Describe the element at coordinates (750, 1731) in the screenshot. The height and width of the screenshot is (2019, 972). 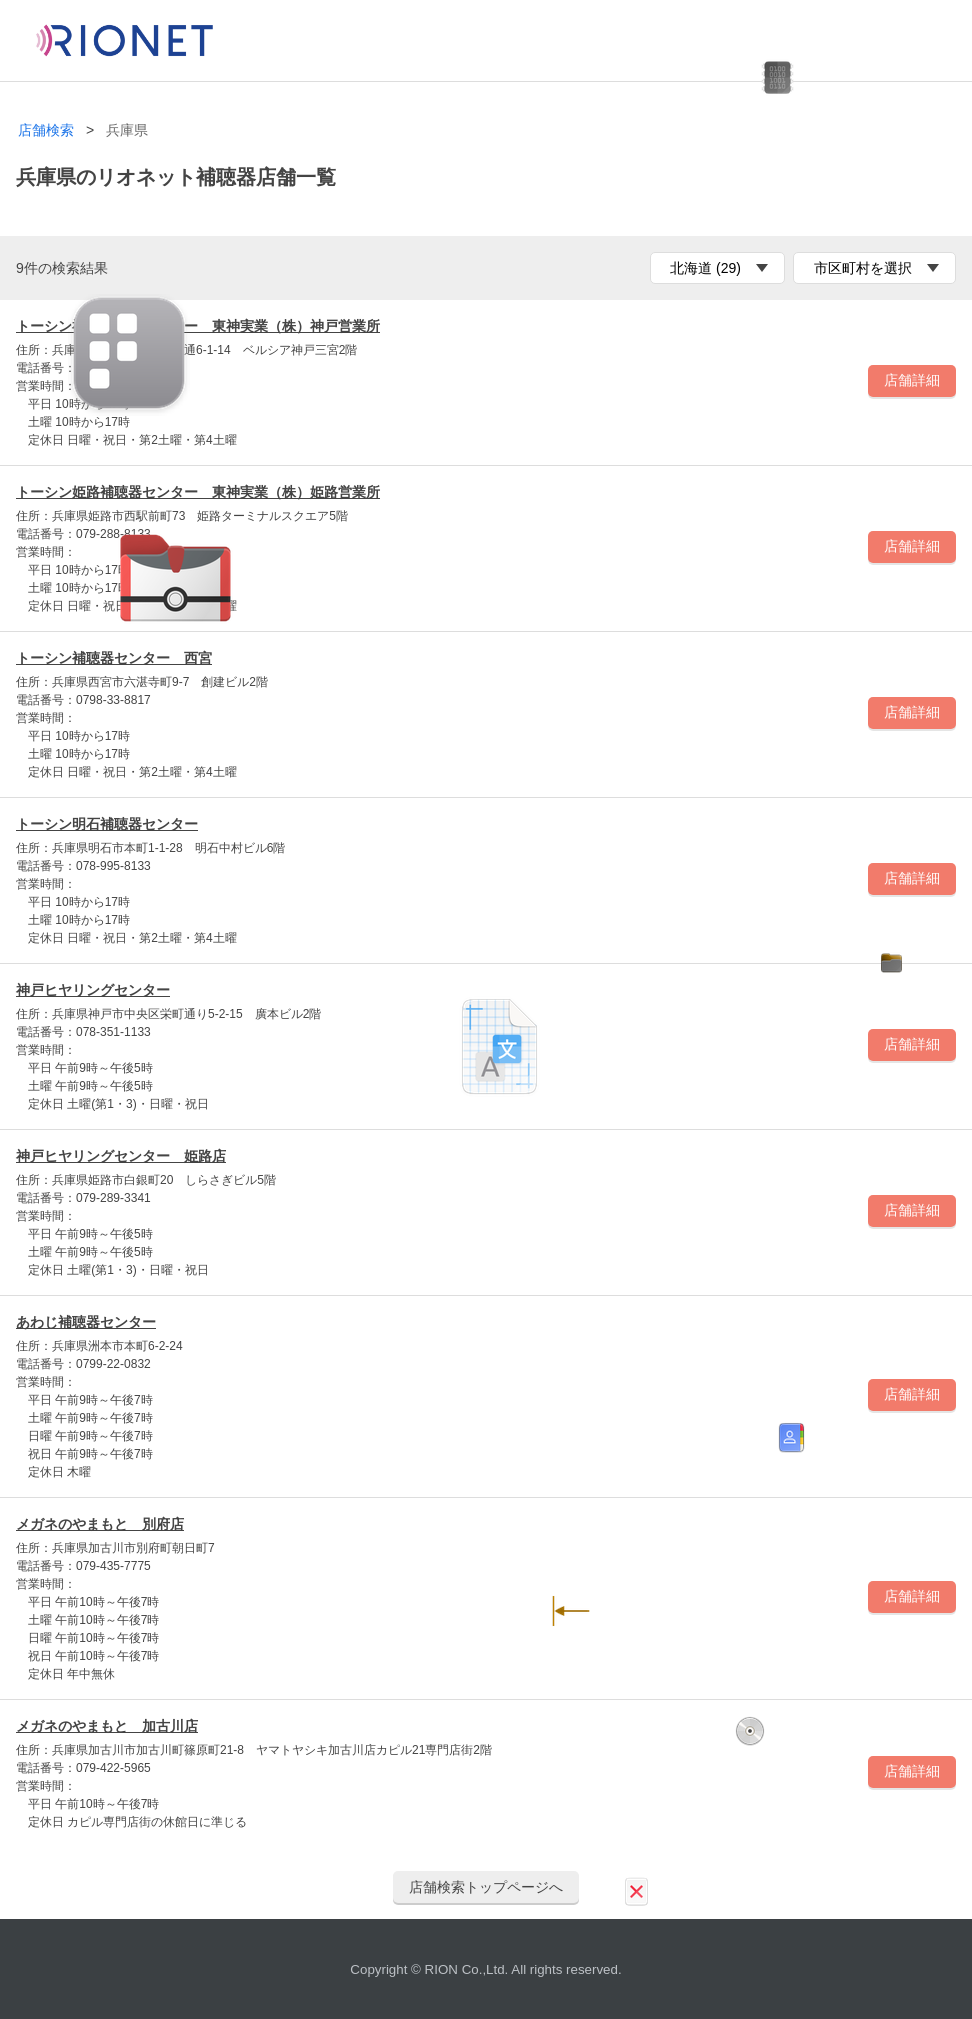
I see `access DVD drive or optical media` at that location.